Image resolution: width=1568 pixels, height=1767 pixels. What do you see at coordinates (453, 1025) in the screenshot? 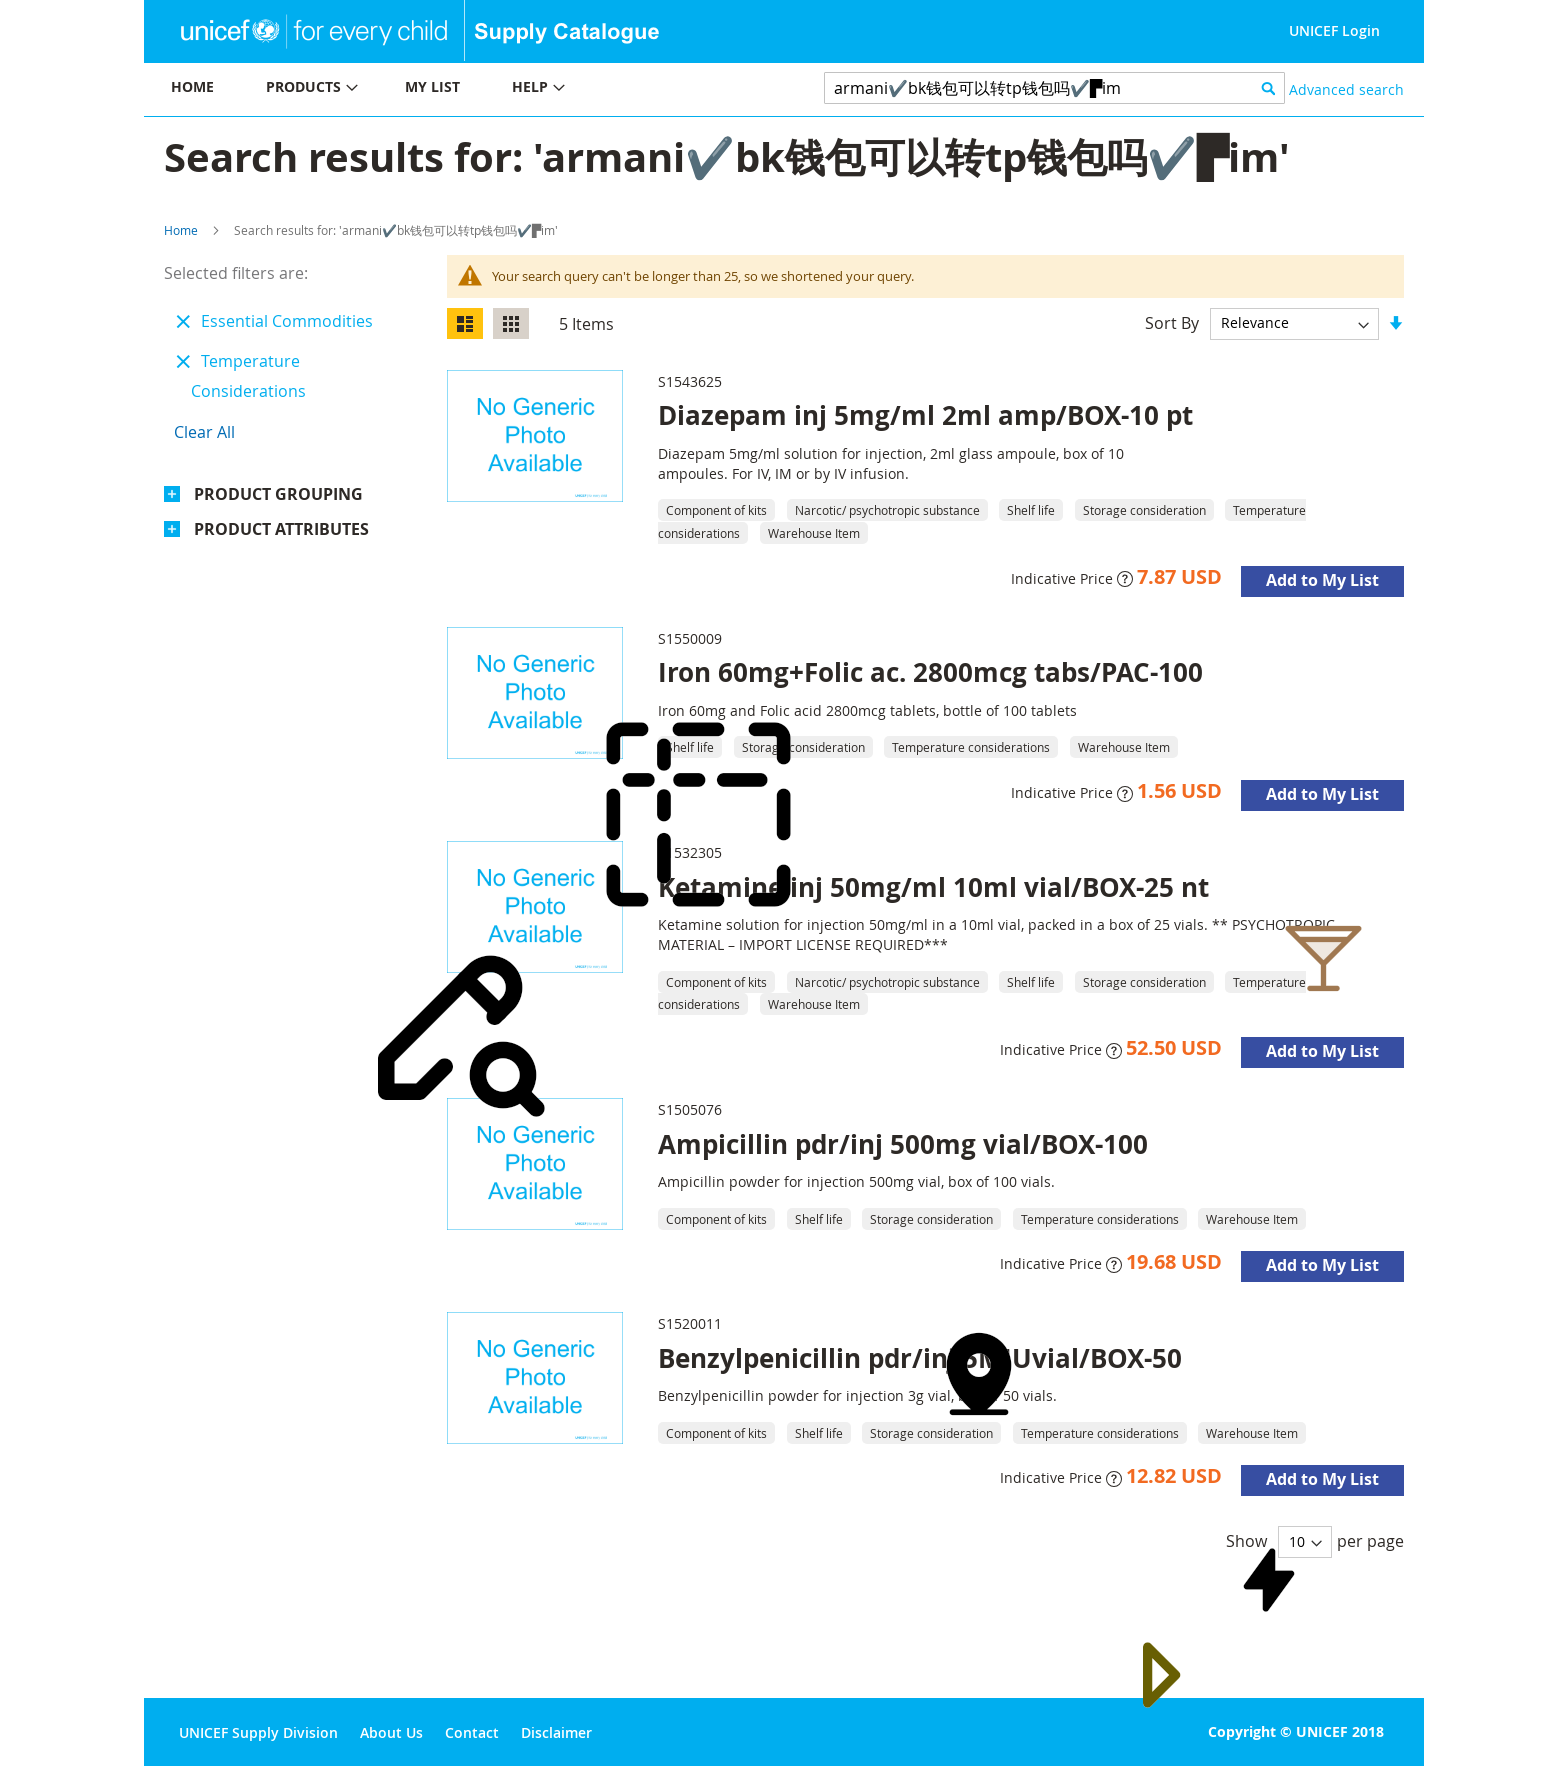
I see `search through edits or revisions` at bounding box center [453, 1025].